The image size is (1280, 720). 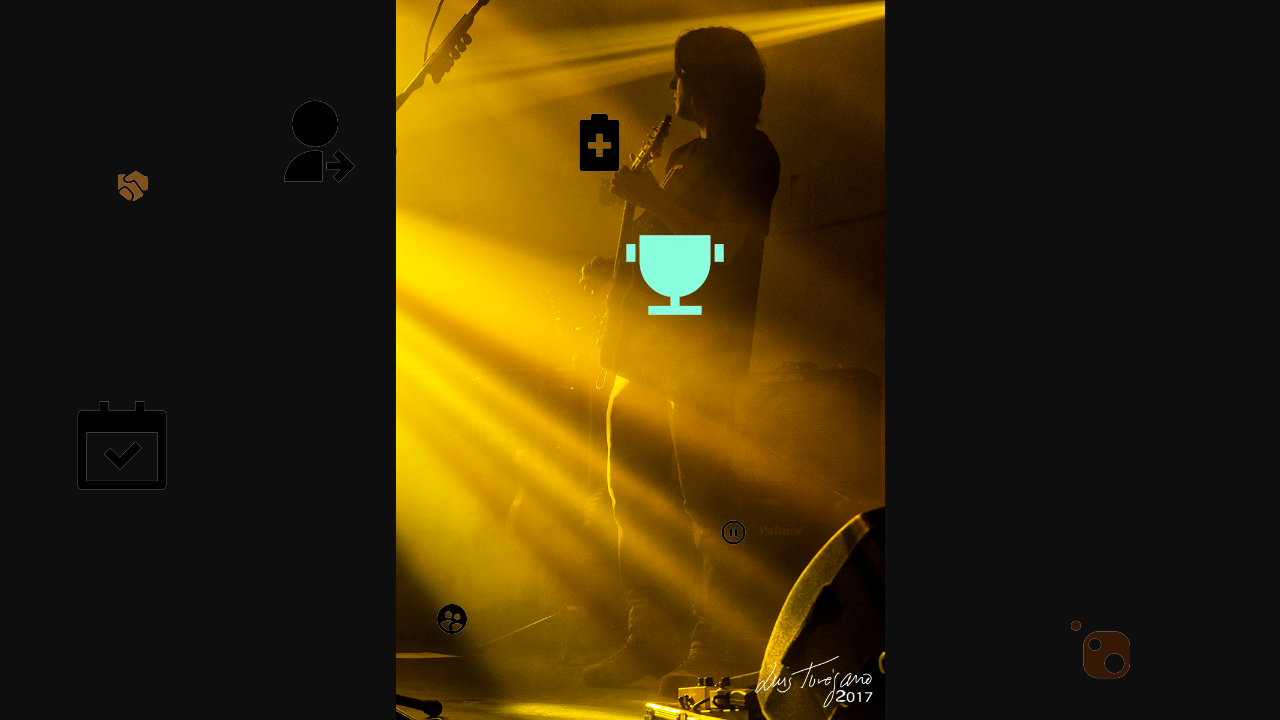 What do you see at coordinates (133, 185) in the screenshot?
I see `indicates a partnership or collaboration` at bounding box center [133, 185].